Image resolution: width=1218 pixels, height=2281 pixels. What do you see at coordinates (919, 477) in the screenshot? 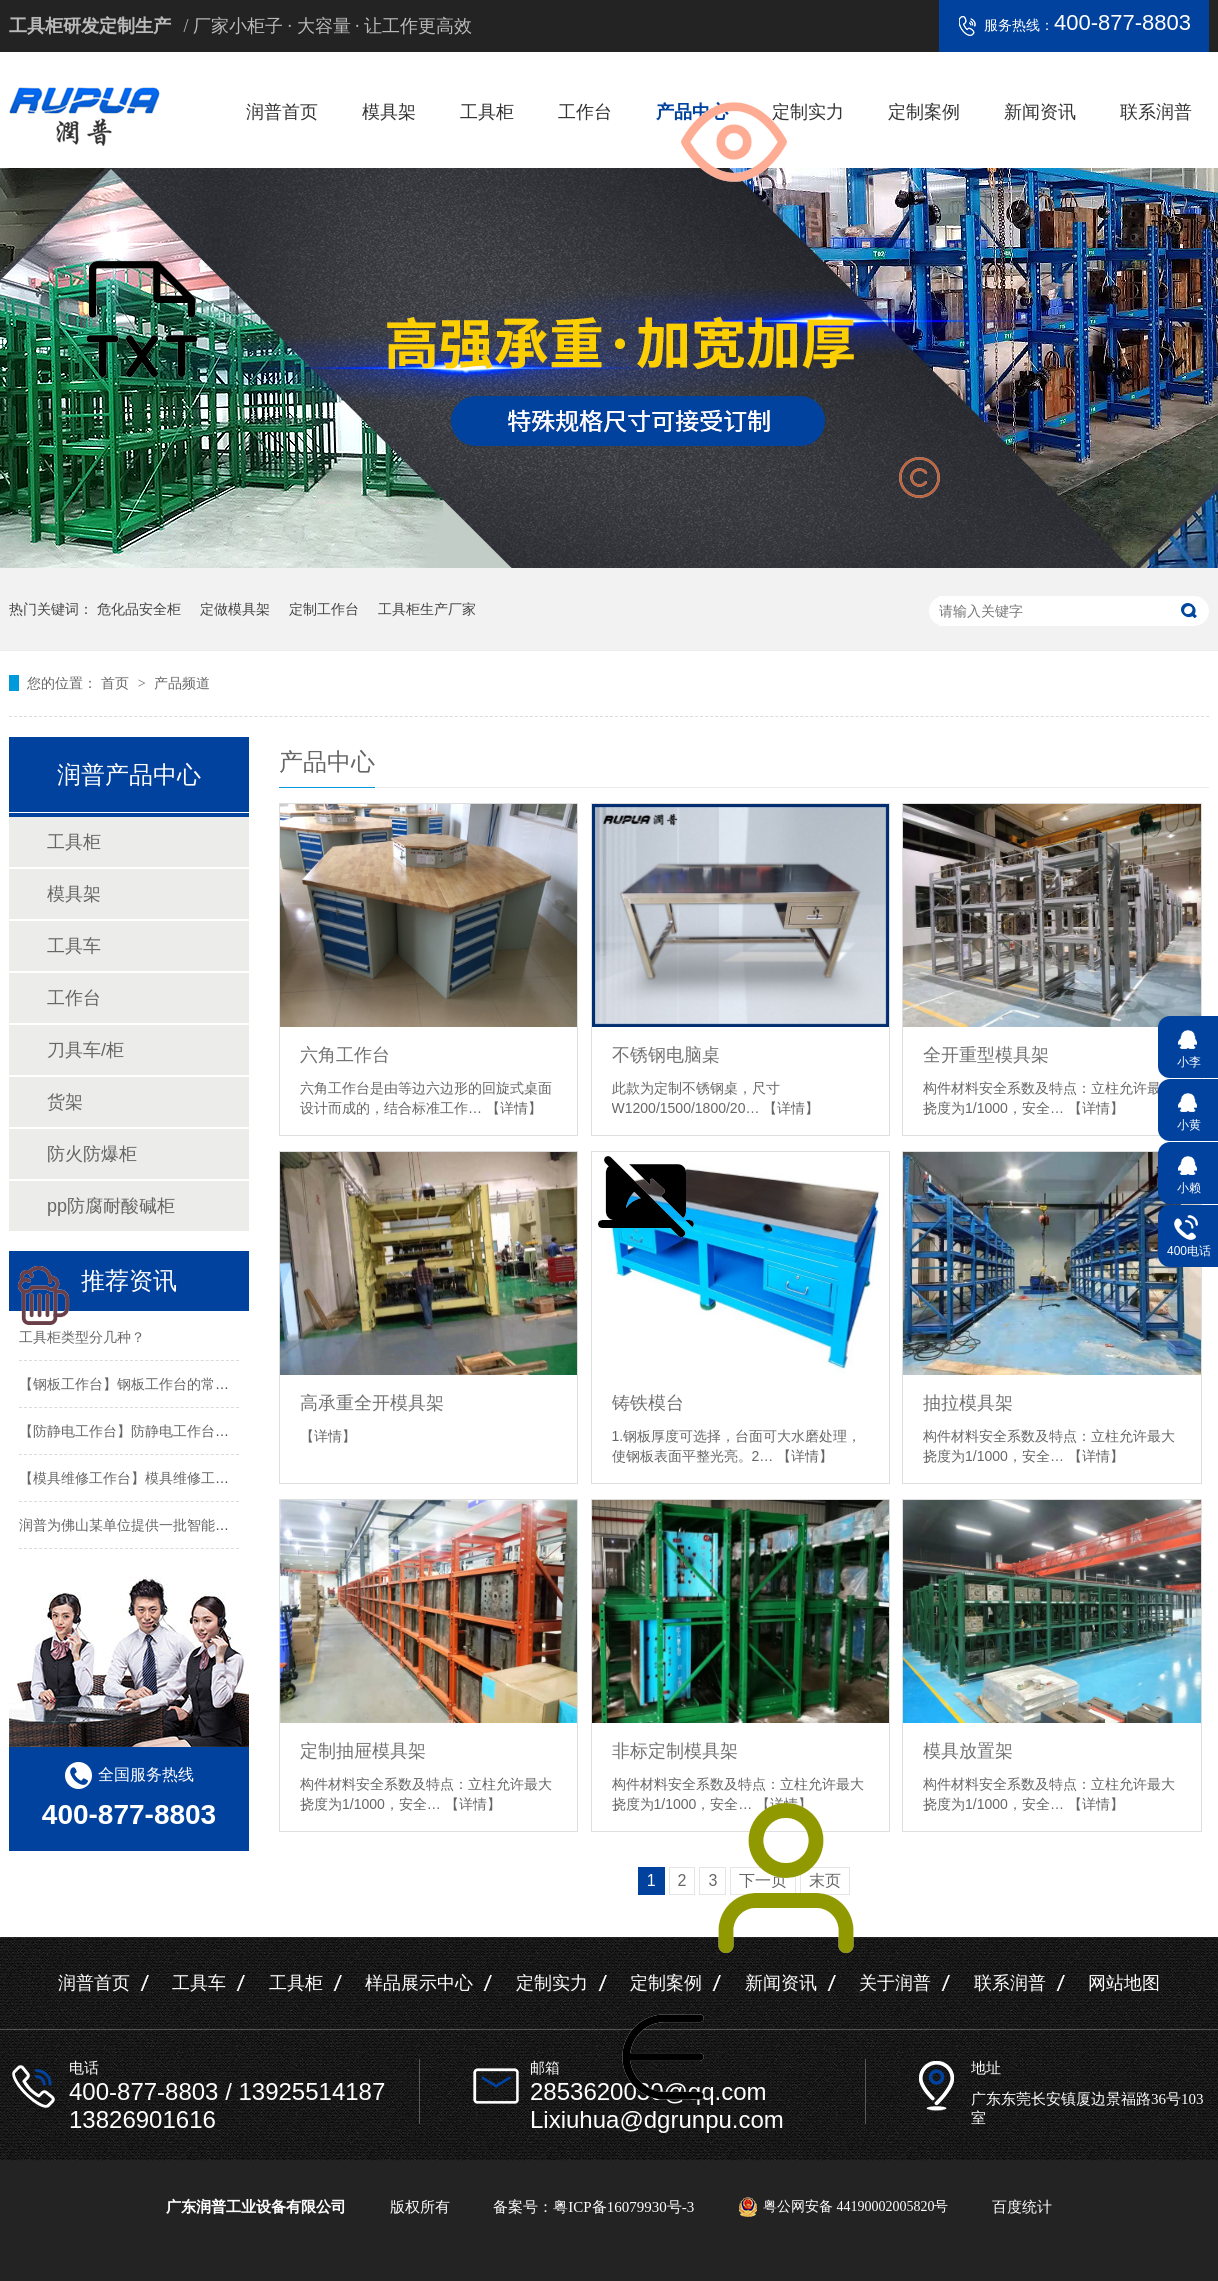
I see `indicates copyrighted content` at bounding box center [919, 477].